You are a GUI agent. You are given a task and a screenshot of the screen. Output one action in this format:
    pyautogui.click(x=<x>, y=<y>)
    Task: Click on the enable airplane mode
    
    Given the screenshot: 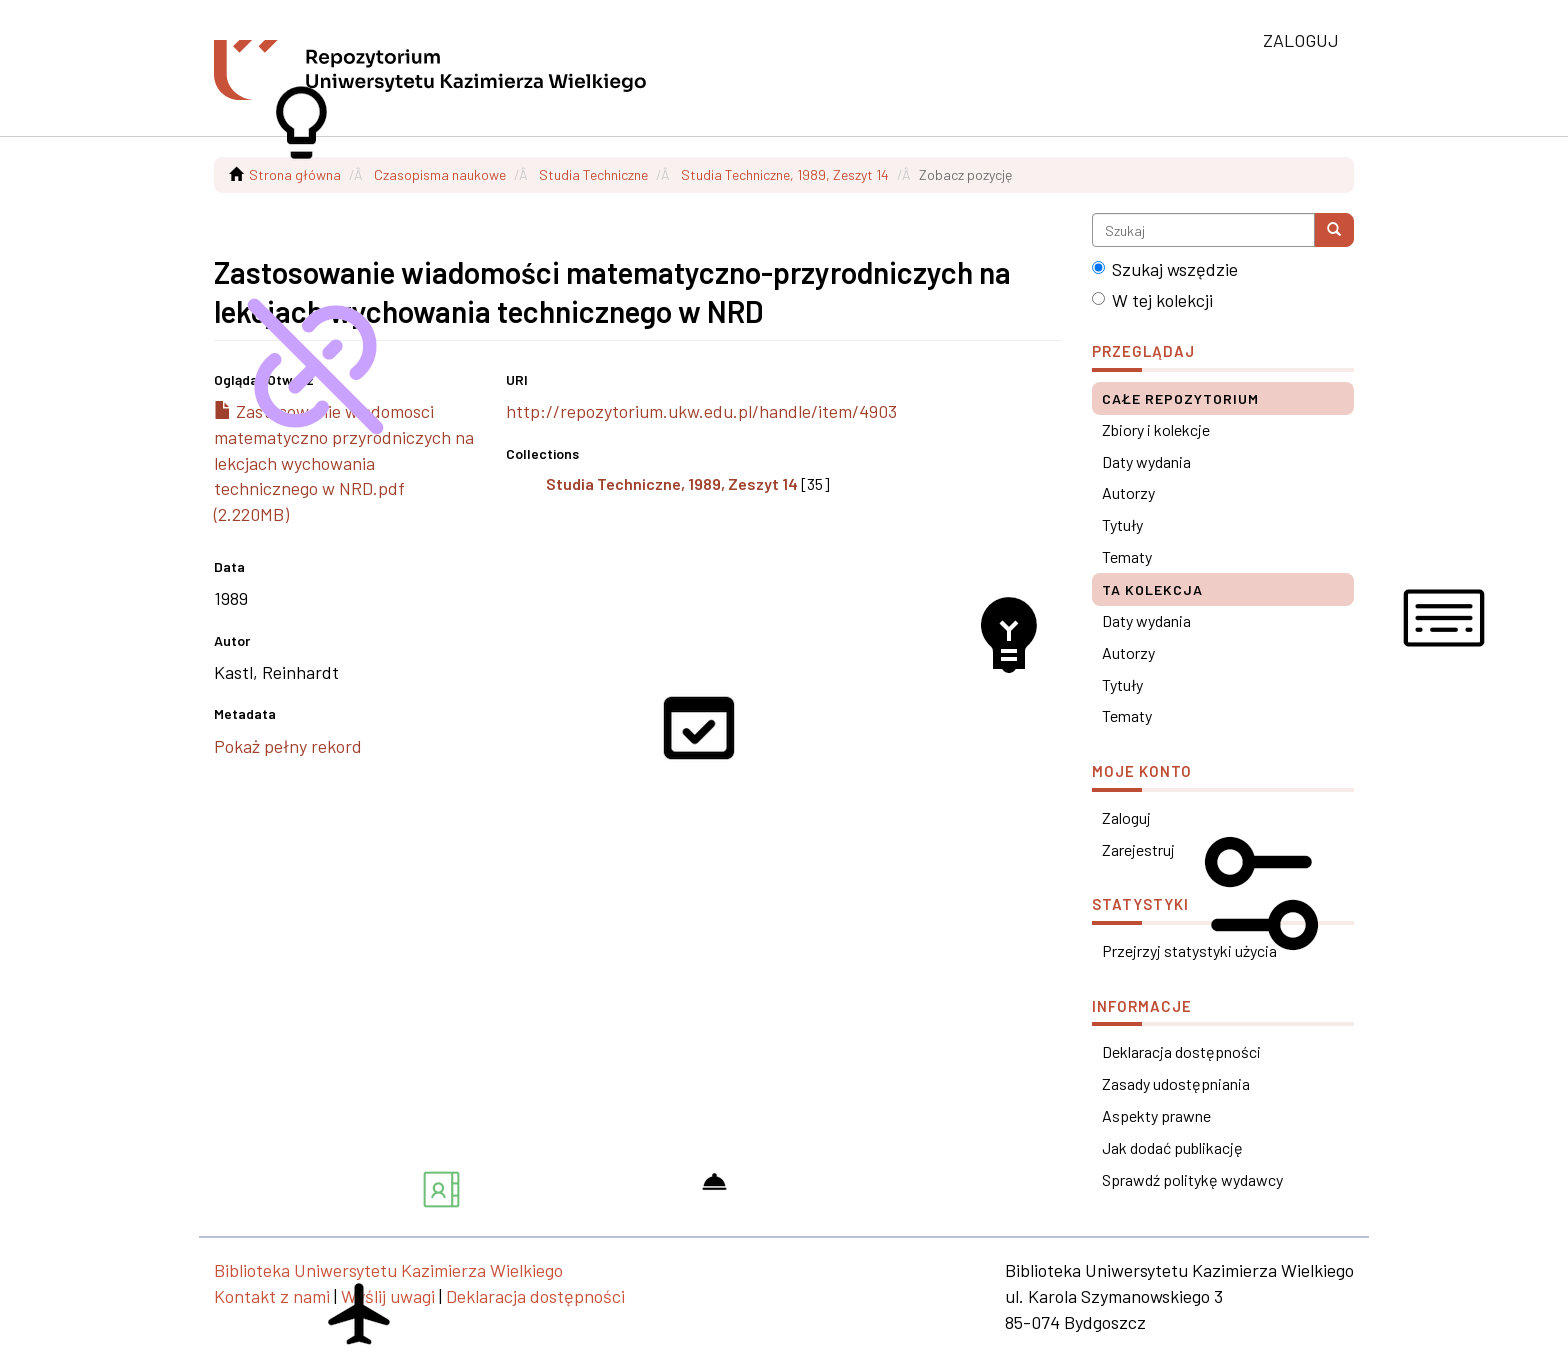 What is the action you would take?
    pyautogui.click(x=359, y=1314)
    